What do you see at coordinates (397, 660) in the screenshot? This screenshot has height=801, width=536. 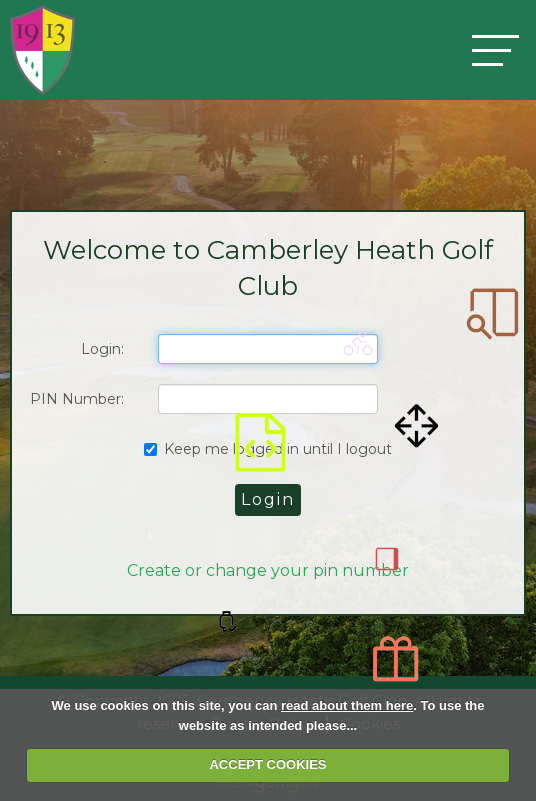 I see `access gifts or rewards` at bounding box center [397, 660].